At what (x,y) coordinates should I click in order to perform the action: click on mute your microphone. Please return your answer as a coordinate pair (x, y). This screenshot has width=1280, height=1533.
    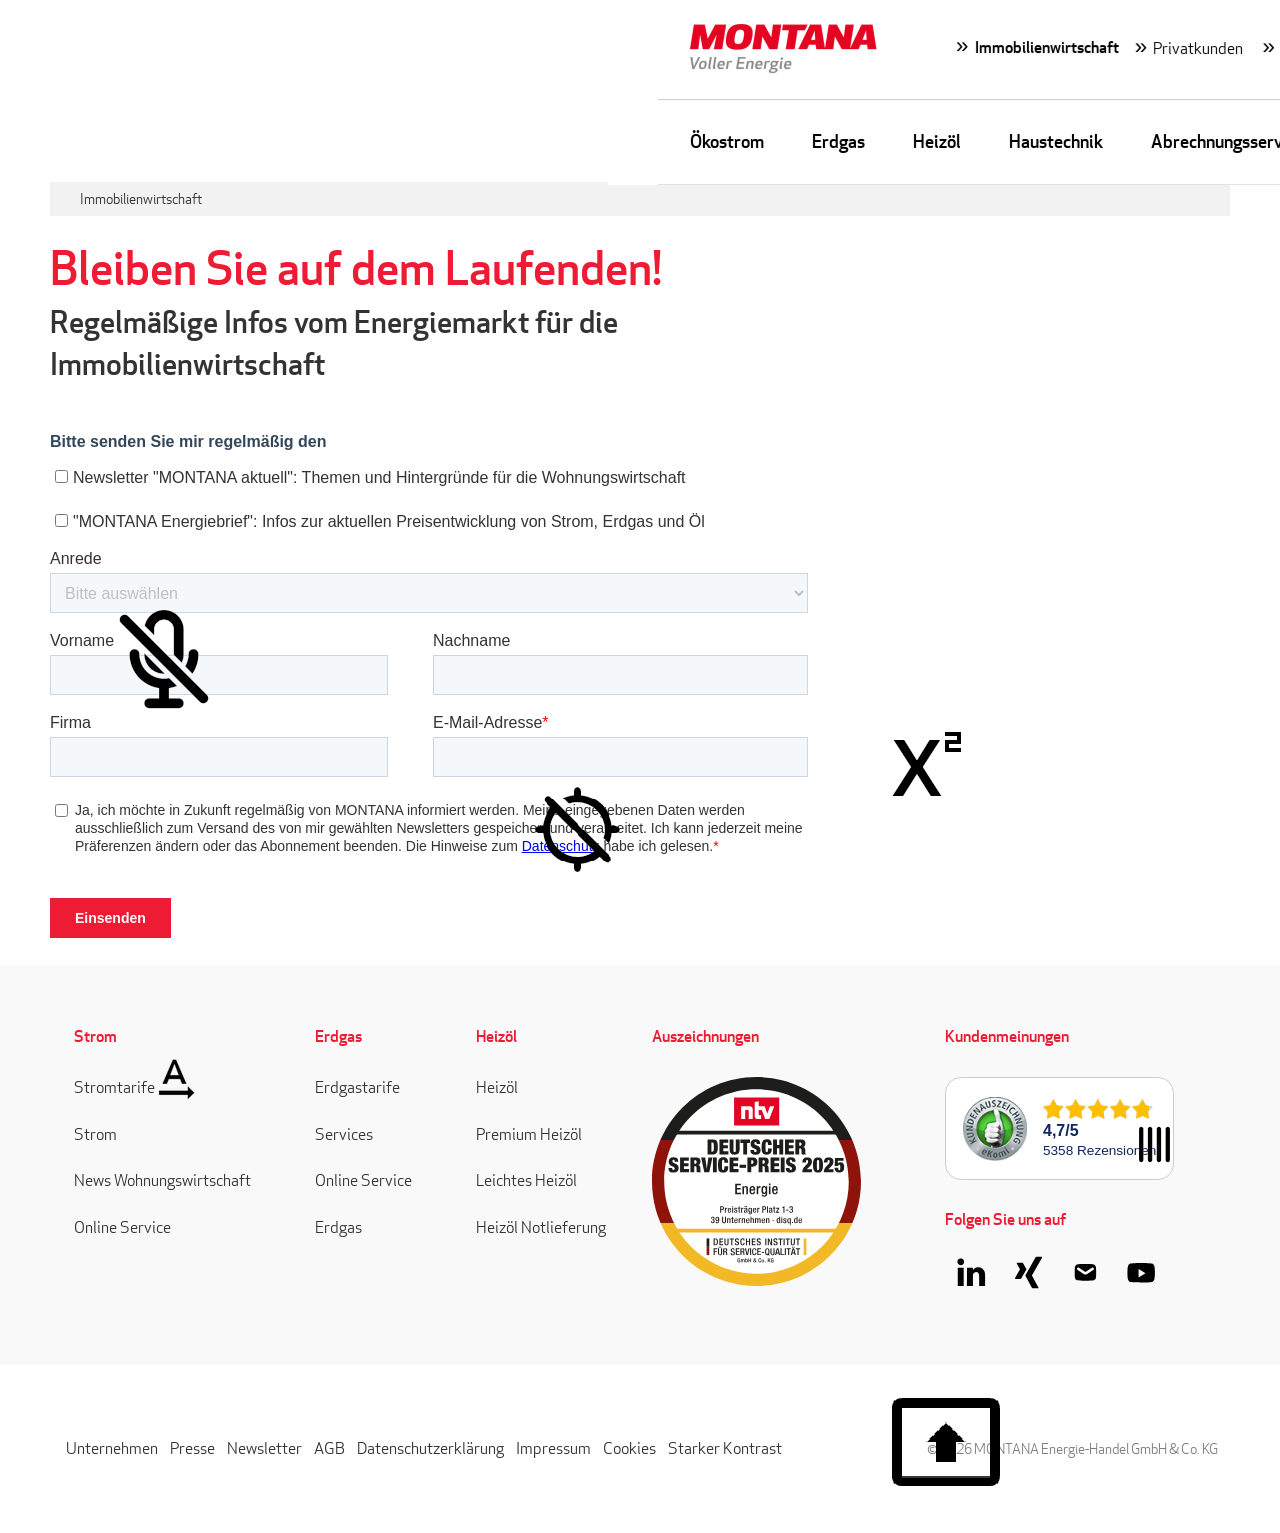
    Looking at the image, I should click on (164, 659).